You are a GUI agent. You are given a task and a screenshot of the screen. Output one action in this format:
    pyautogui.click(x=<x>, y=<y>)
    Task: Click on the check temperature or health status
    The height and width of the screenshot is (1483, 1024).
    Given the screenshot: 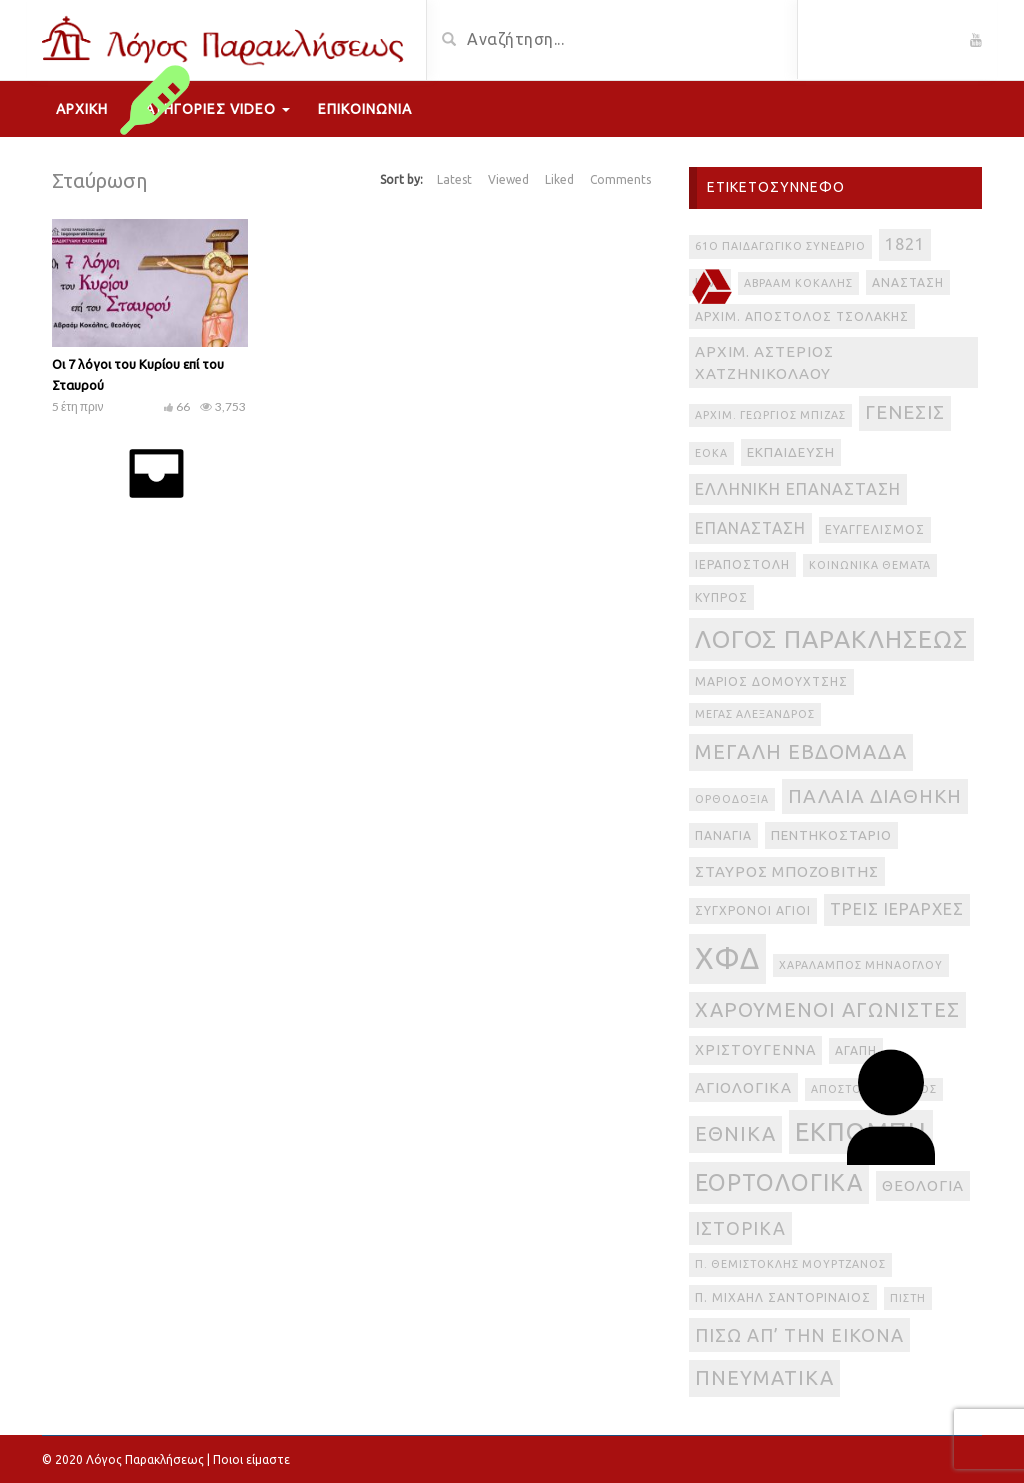 What is the action you would take?
    pyautogui.click(x=154, y=100)
    